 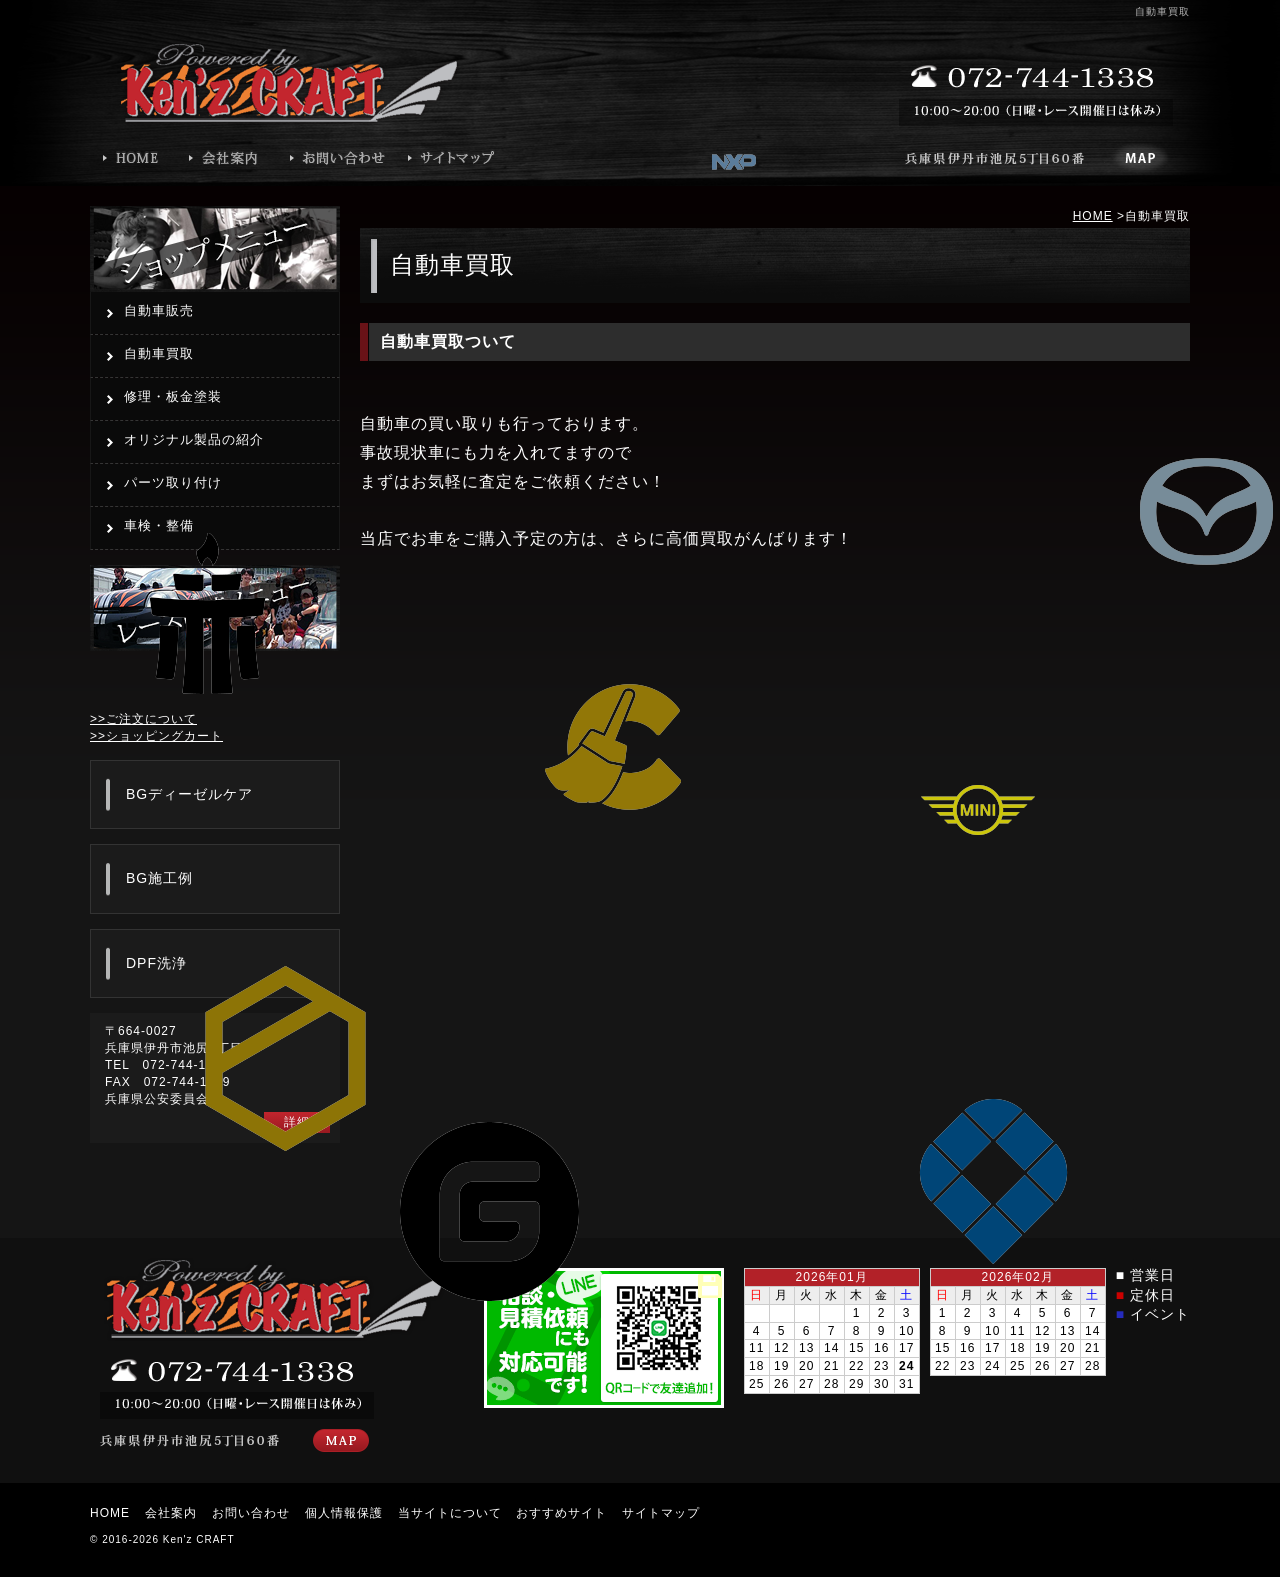 What do you see at coordinates (993, 1181) in the screenshot?
I see `MapTiler company logo` at bounding box center [993, 1181].